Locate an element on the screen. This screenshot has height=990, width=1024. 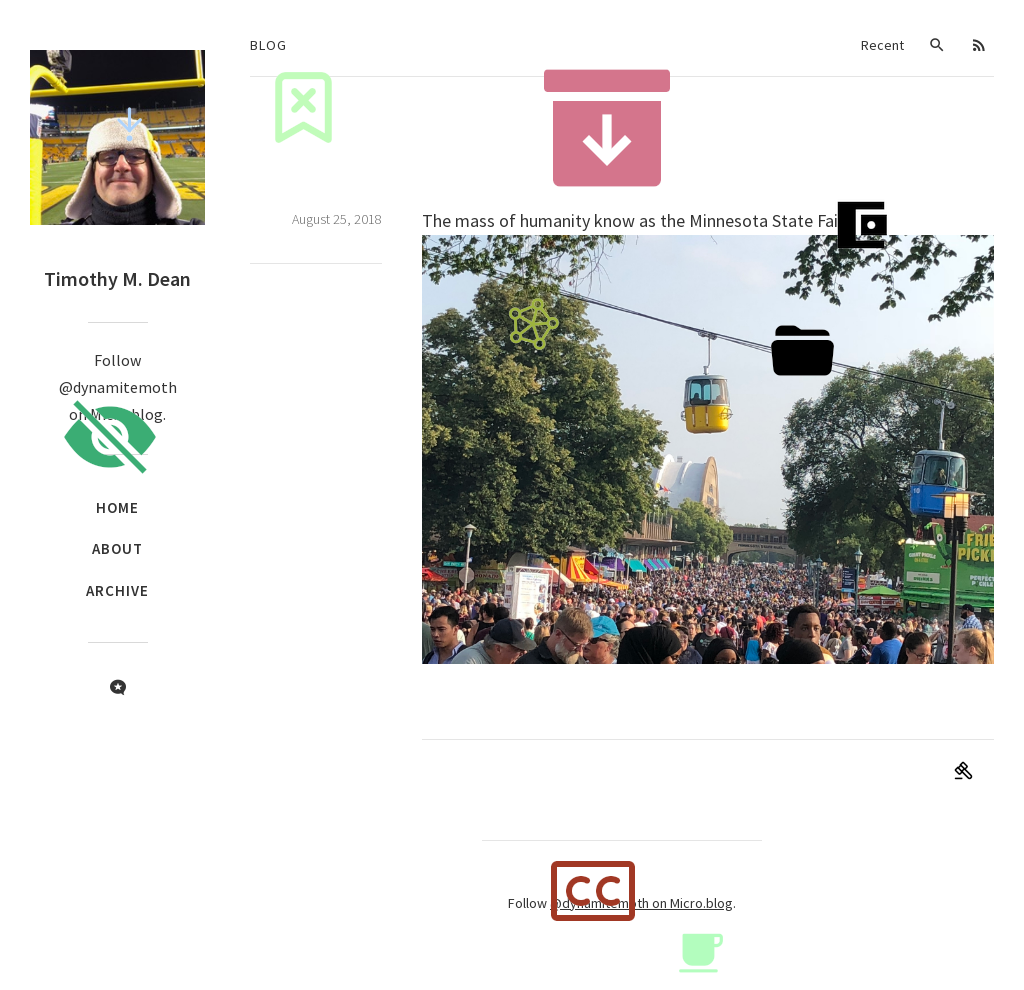
access legal or court-related information is located at coordinates (963, 770).